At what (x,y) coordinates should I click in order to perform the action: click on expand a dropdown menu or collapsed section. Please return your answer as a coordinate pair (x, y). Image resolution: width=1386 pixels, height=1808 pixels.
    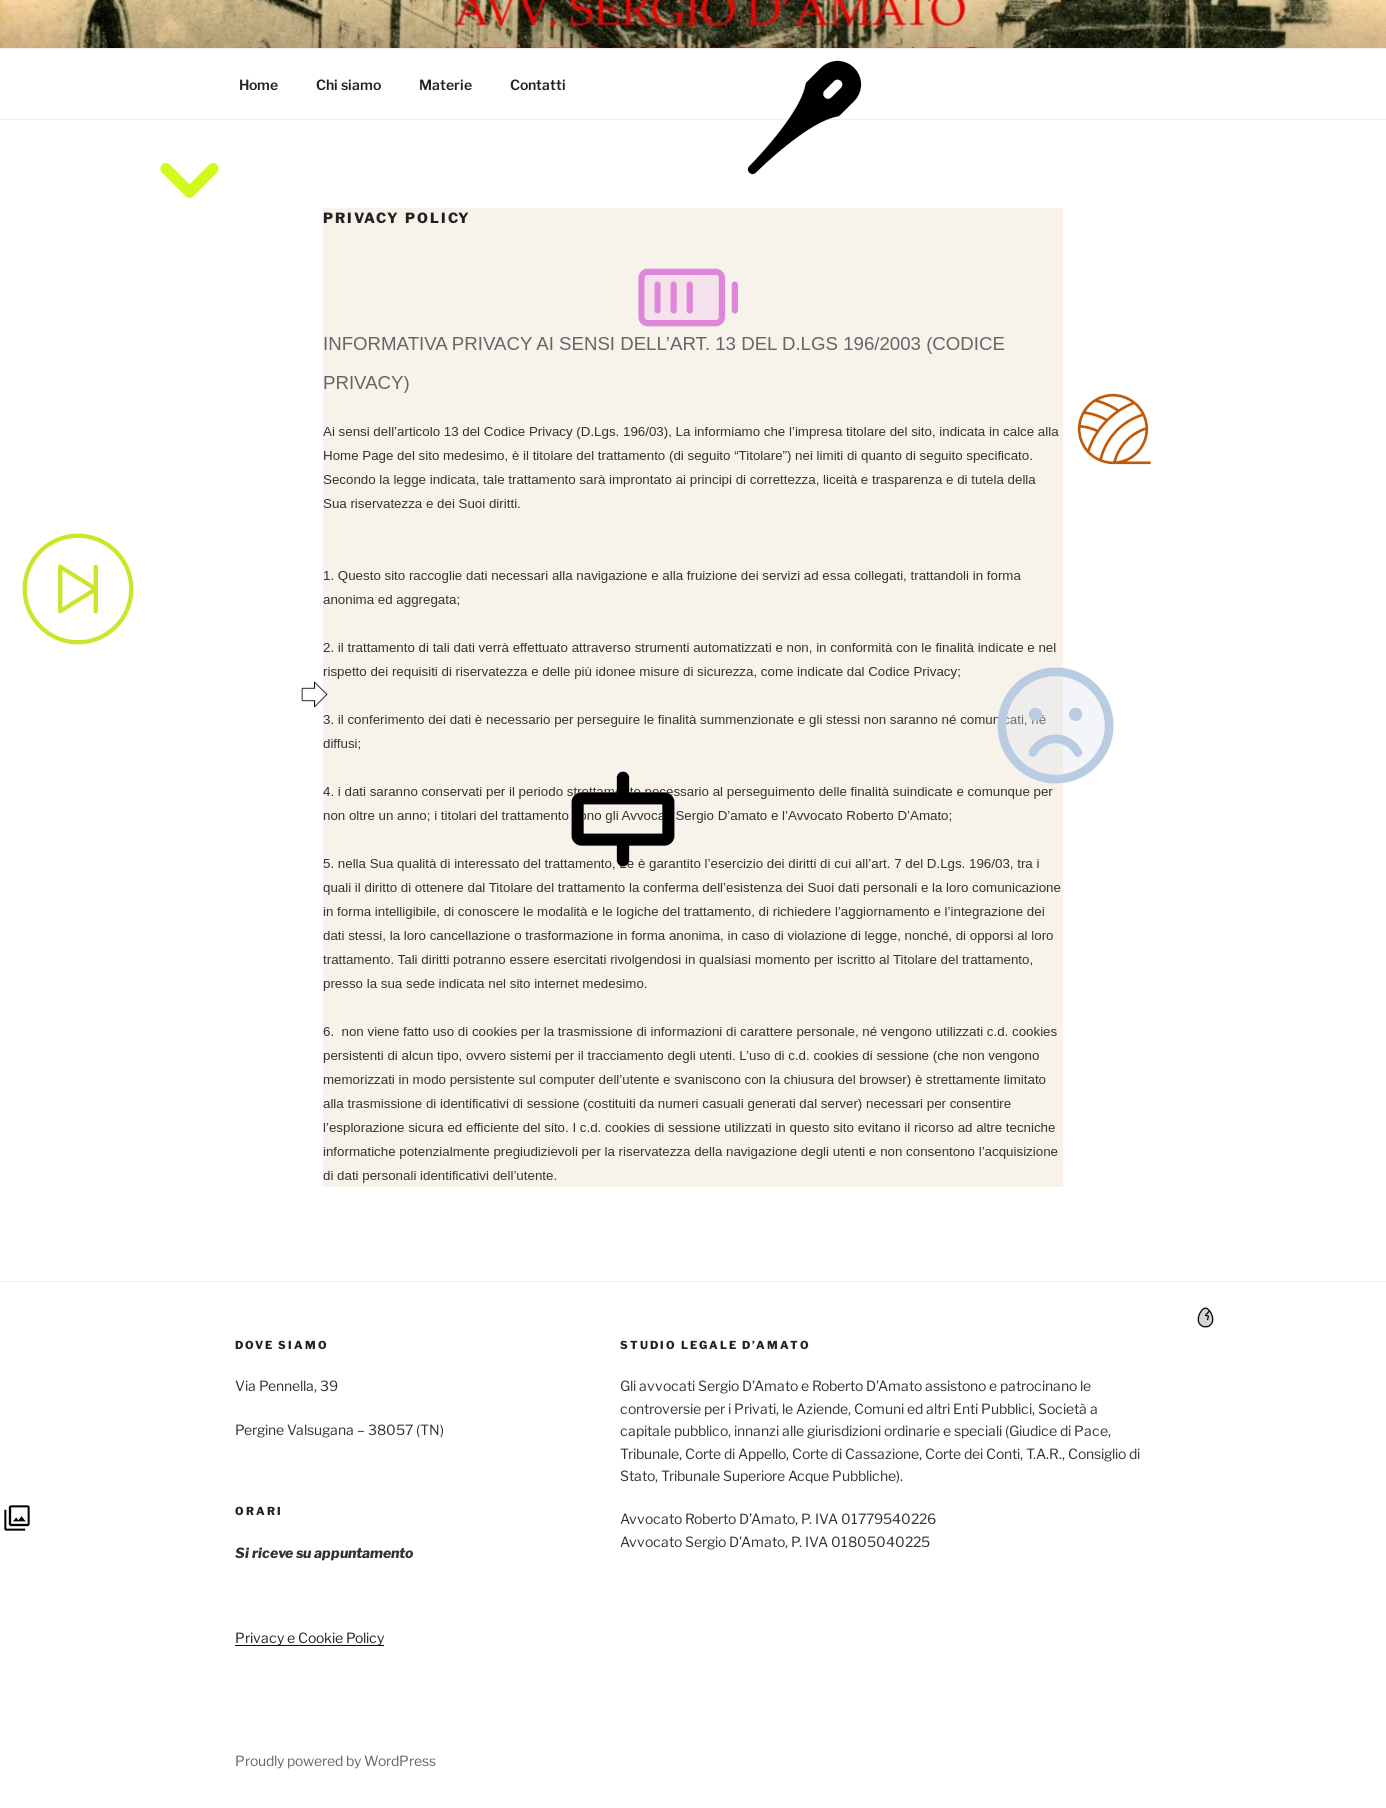
    Looking at the image, I should click on (189, 177).